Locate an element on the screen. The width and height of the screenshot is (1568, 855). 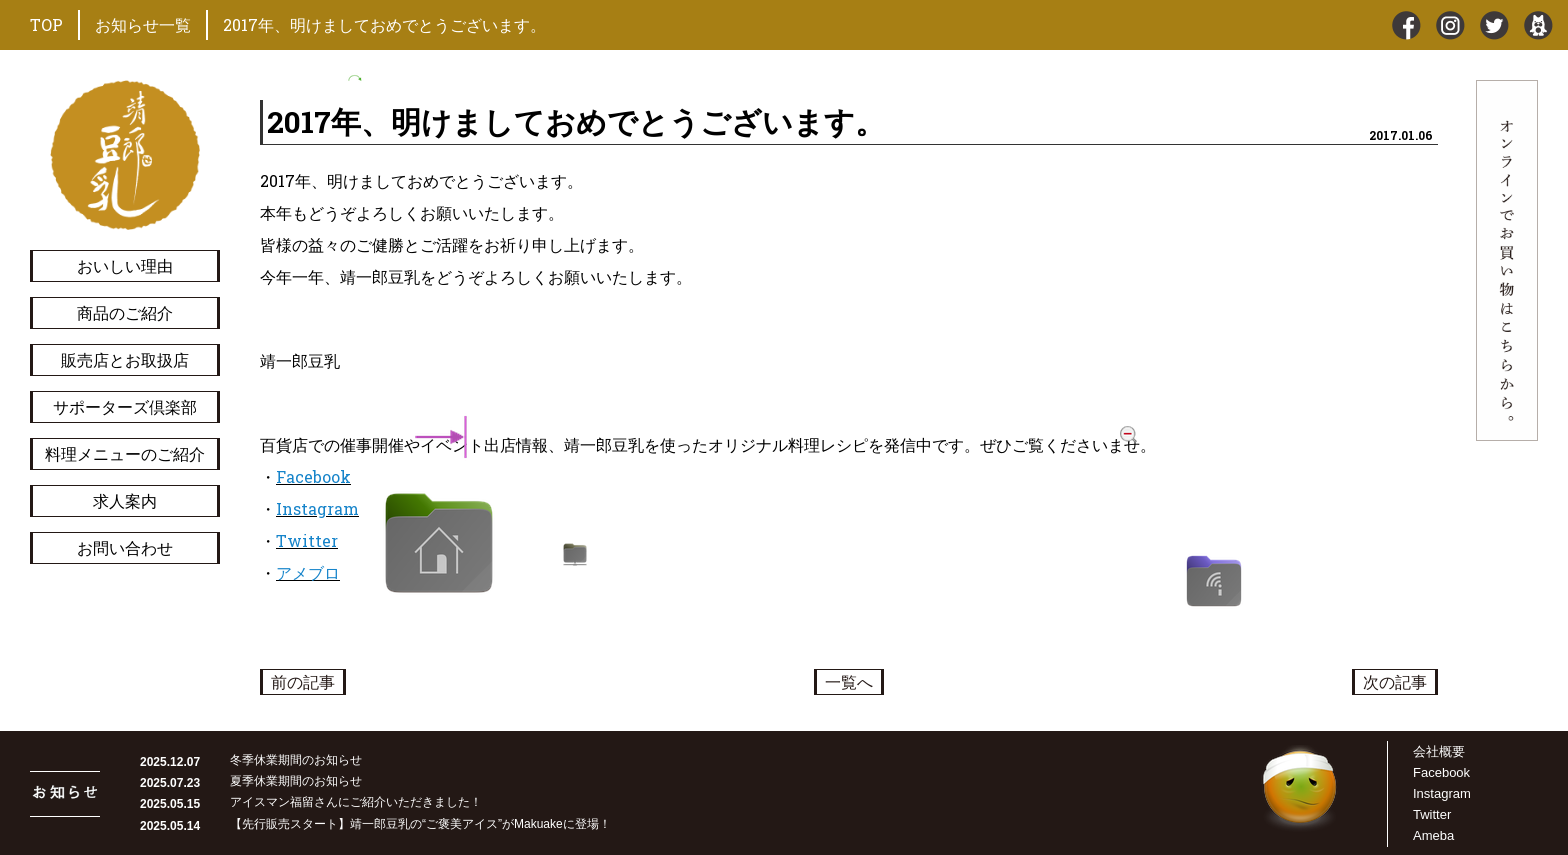
indicates user is feeling unwell or sick is located at coordinates (1300, 790).